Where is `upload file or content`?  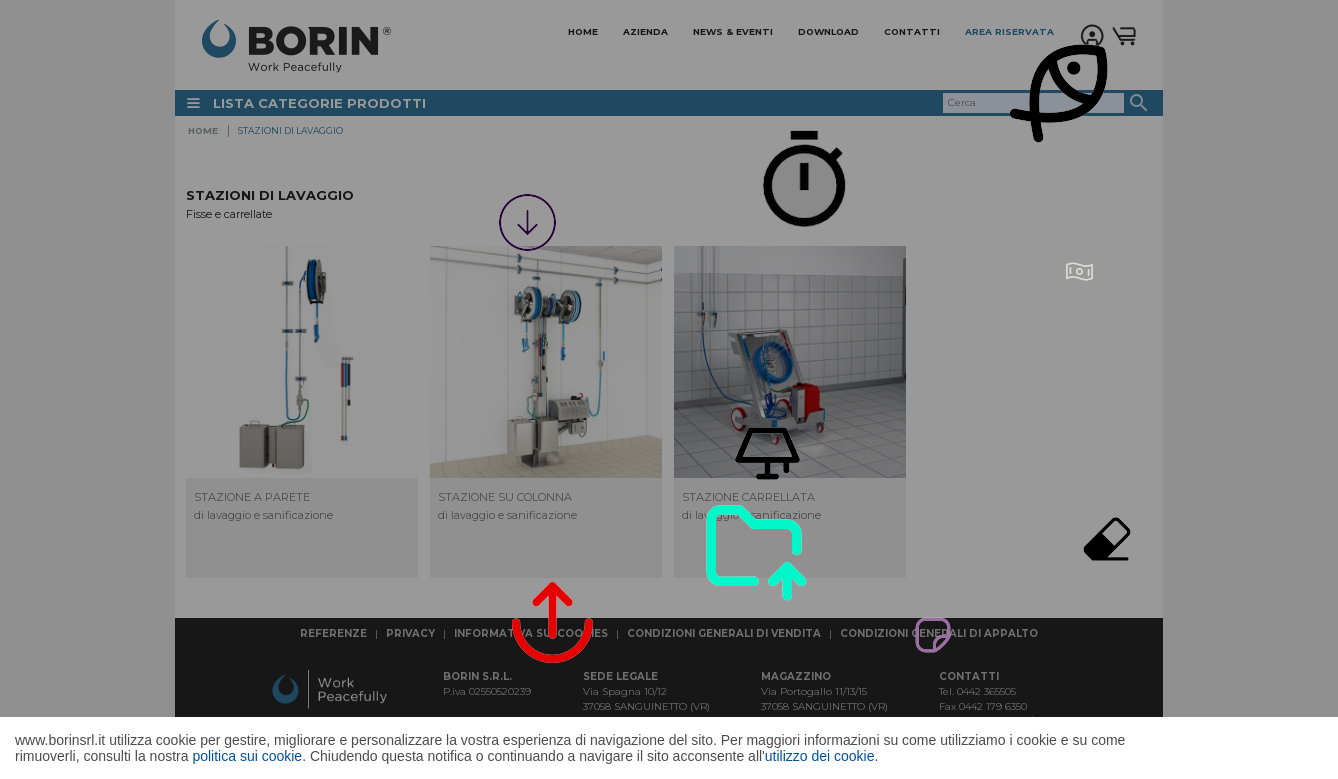
upload file or content is located at coordinates (552, 622).